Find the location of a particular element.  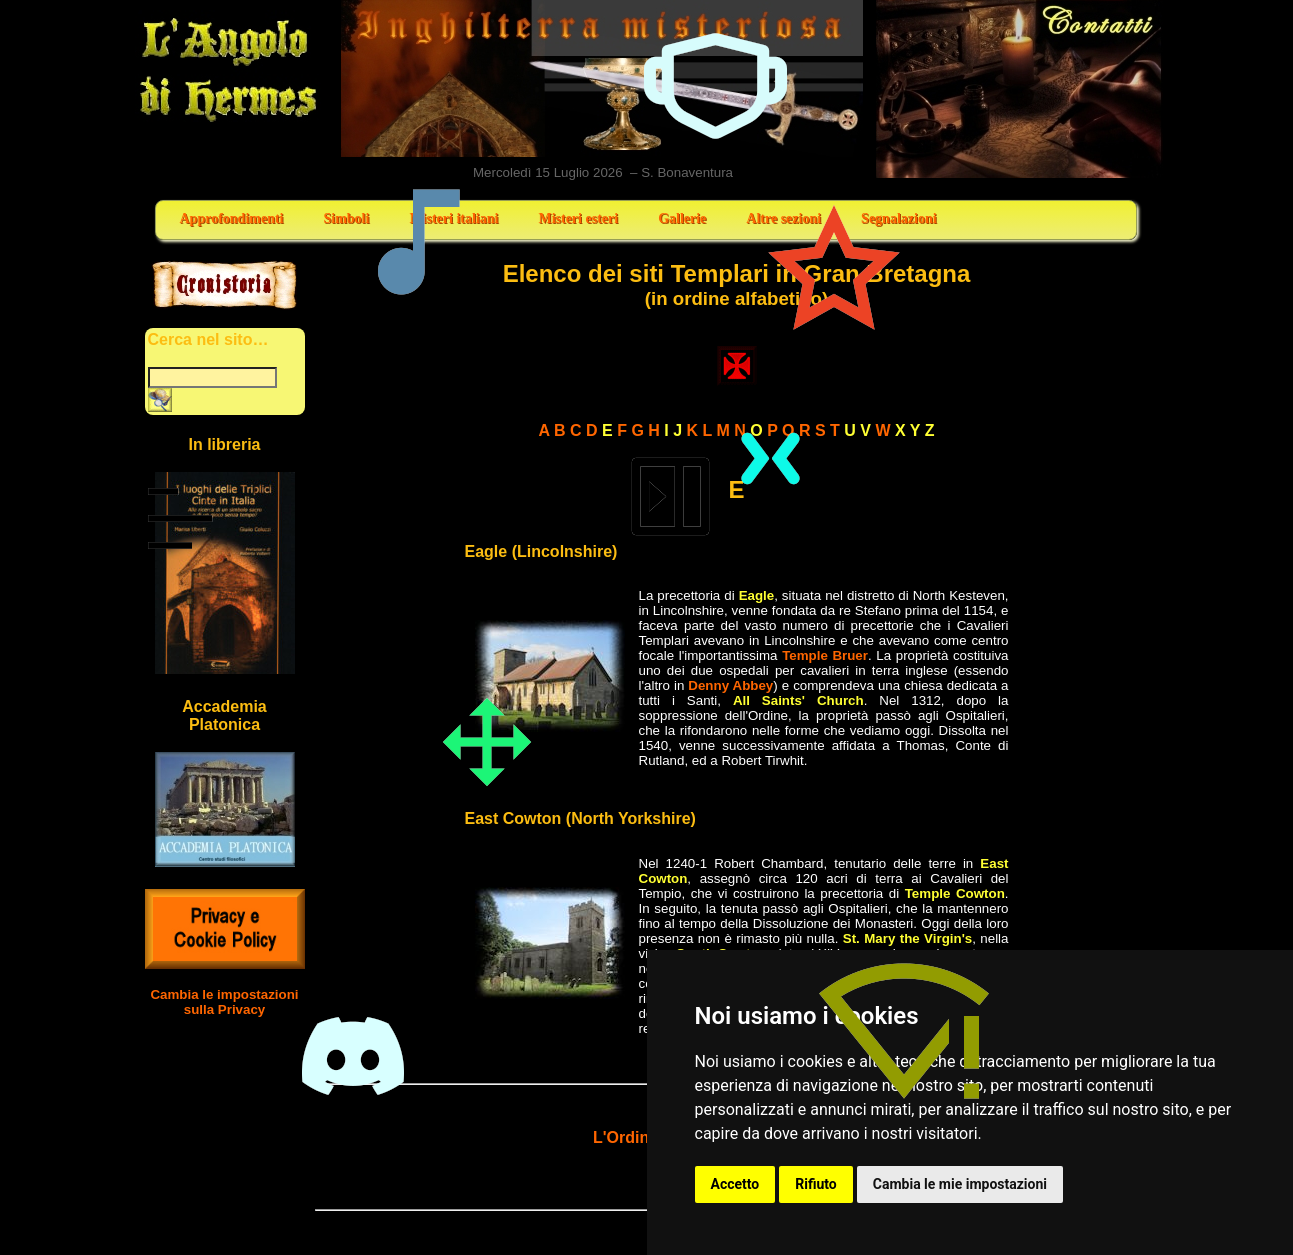

view horizontal bar chart data is located at coordinates (178, 518).